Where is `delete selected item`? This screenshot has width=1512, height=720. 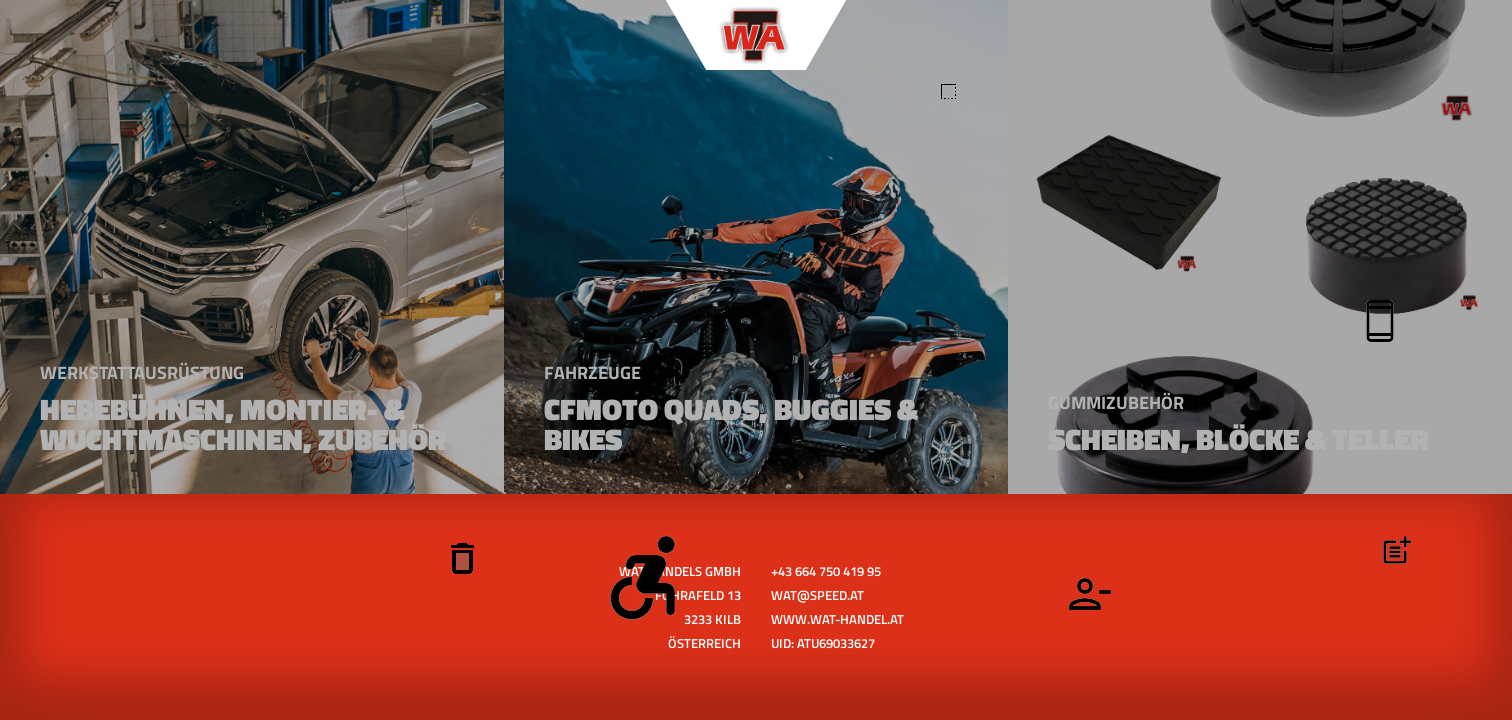
delete selected item is located at coordinates (462, 558).